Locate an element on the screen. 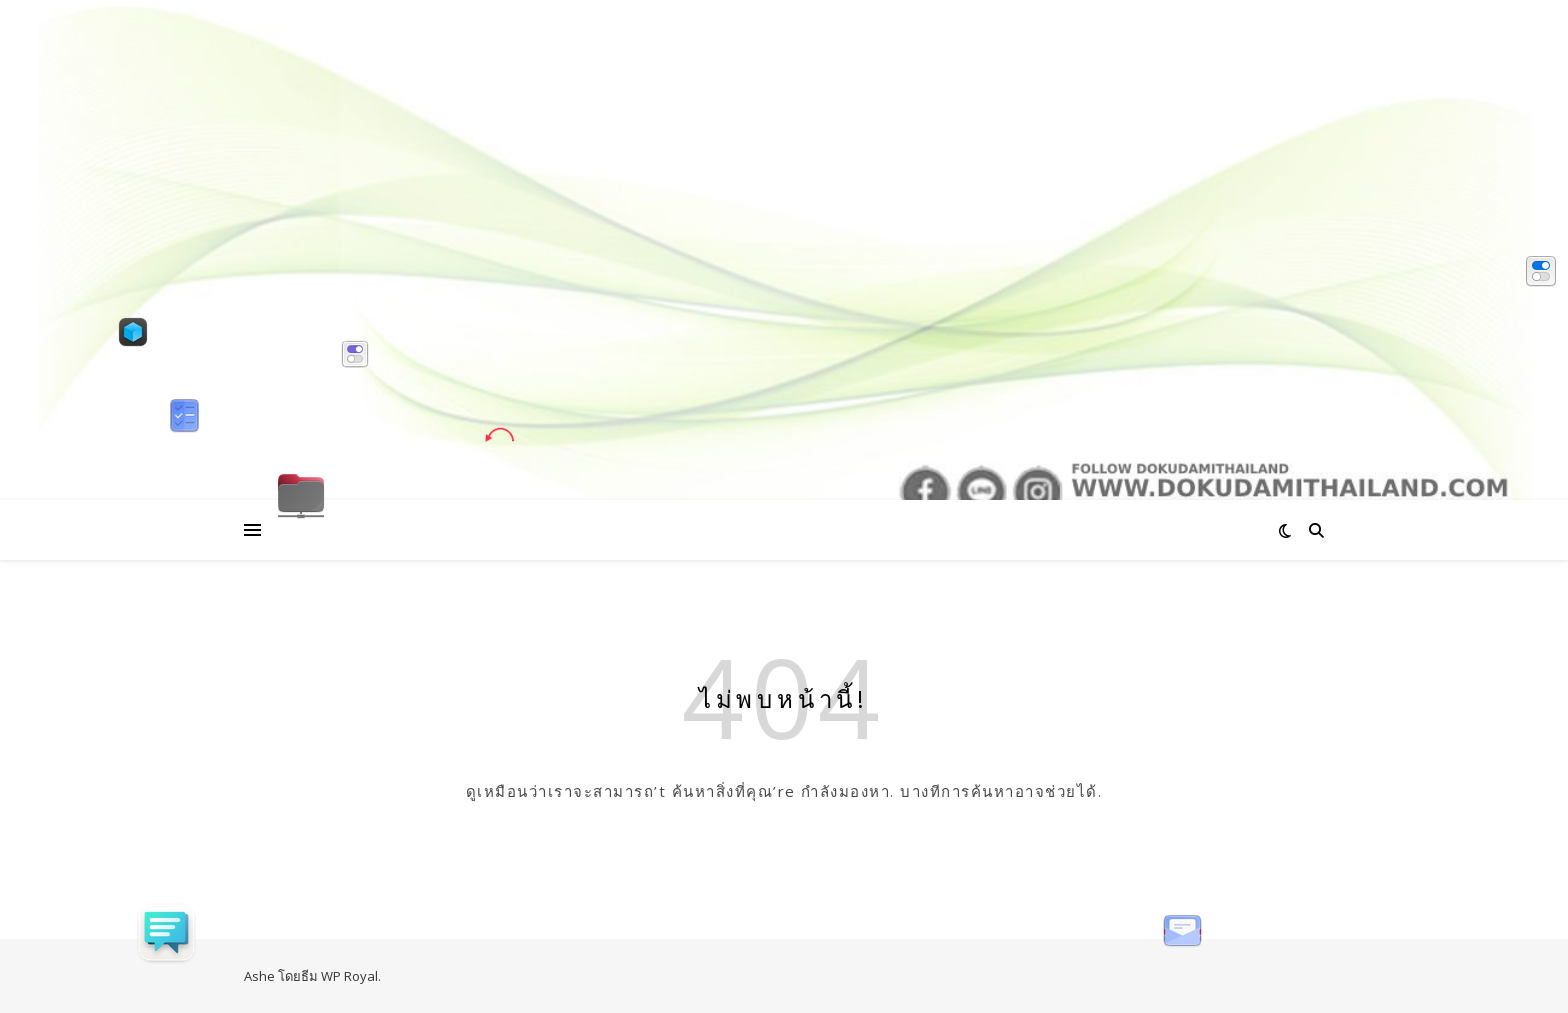 The height and width of the screenshot is (1013, 1568). open awf application is located at coordinates (133, 332).